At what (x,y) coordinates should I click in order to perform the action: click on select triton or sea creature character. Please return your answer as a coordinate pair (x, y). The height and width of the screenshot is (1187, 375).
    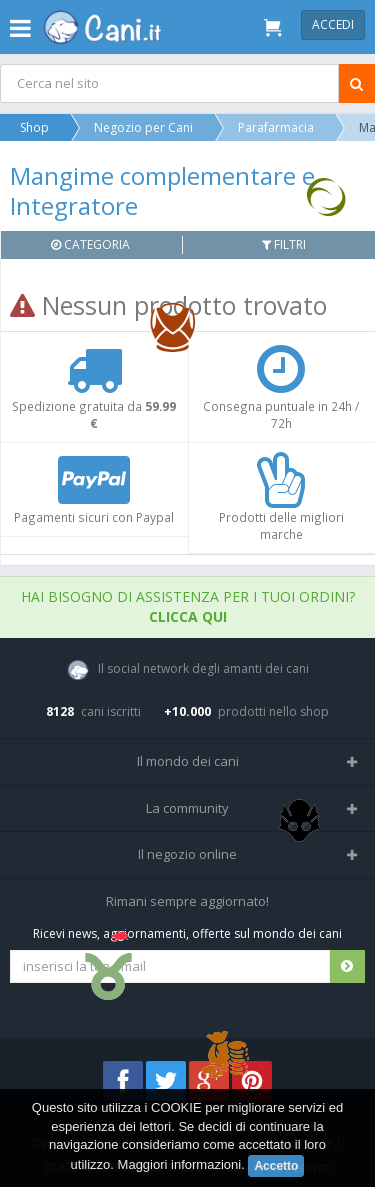
    Looking at the image, I should click on (299, 820).